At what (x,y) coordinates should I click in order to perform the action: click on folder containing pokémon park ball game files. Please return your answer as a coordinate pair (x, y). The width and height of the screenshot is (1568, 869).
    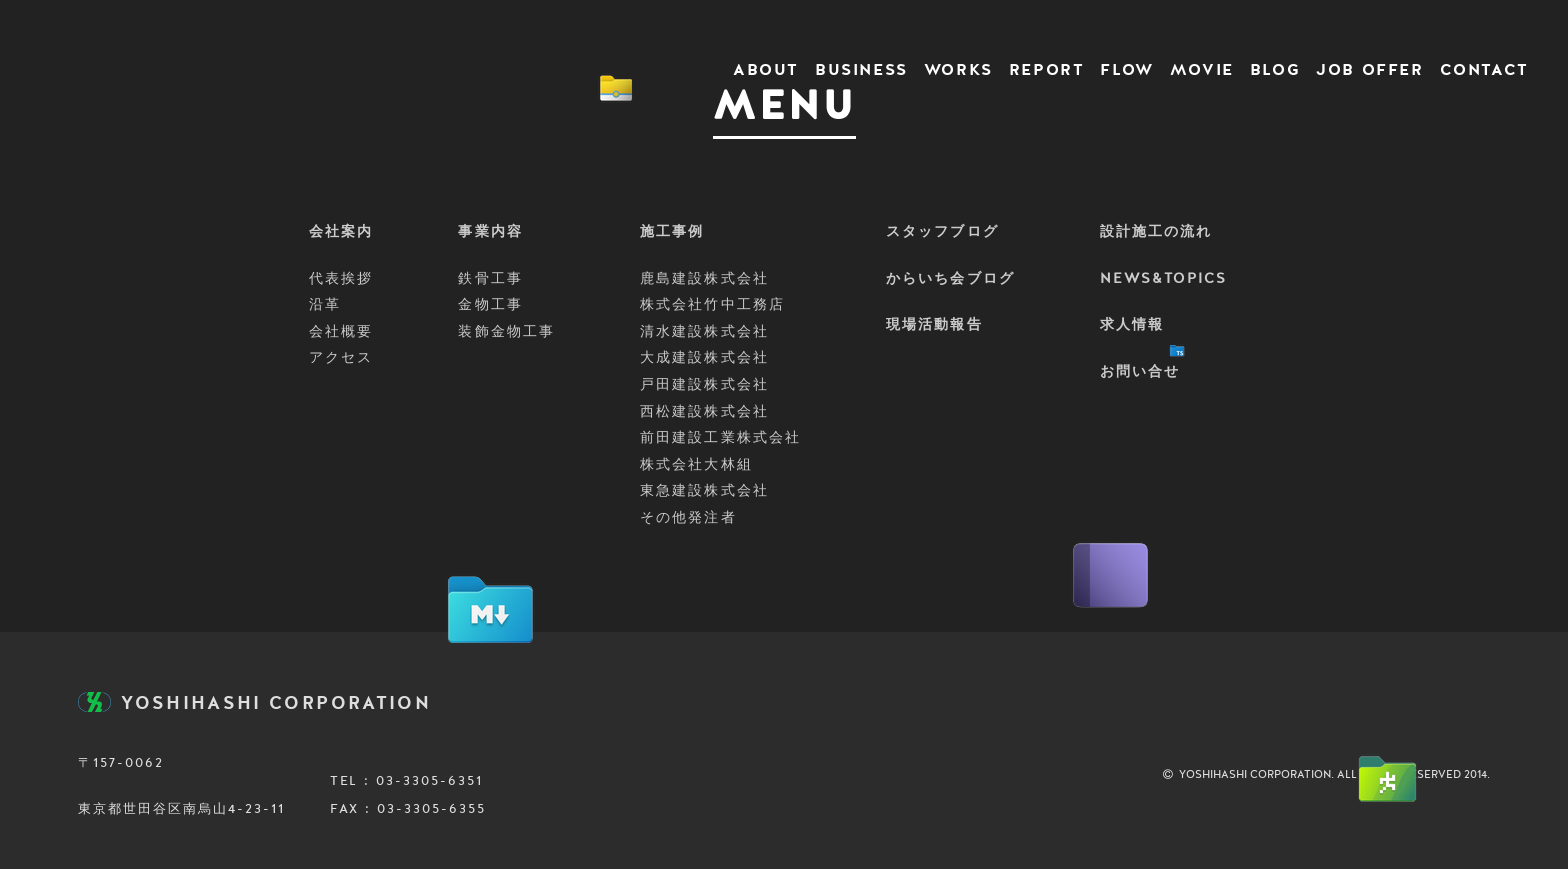
    Looking at the image, I should click on (616, 89).